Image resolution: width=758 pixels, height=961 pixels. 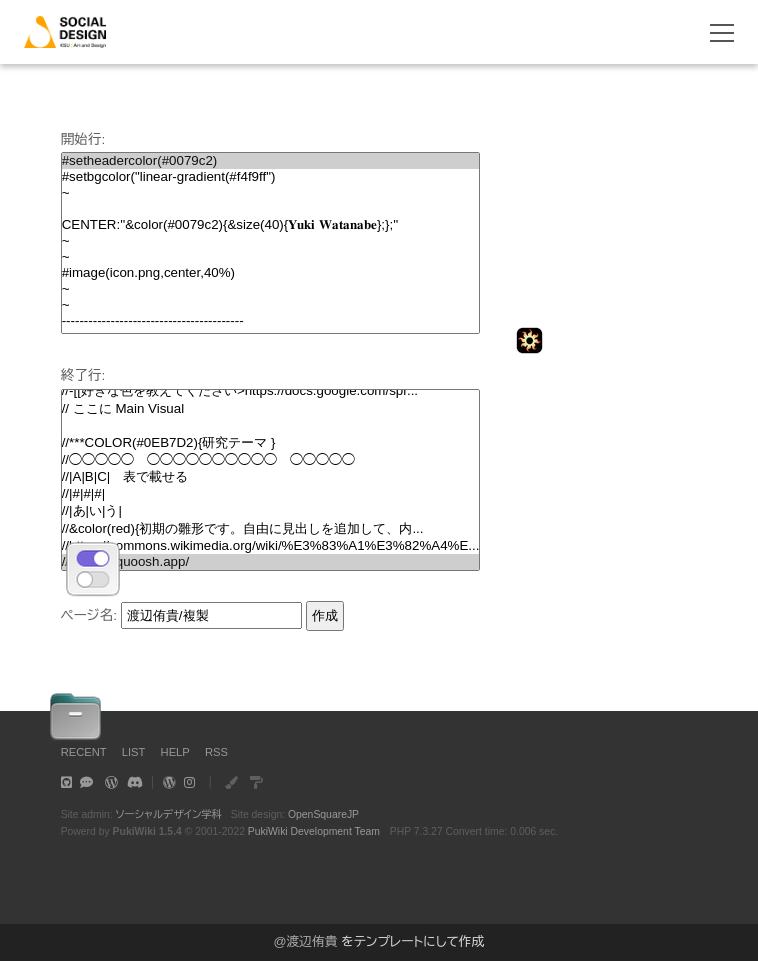 What do you see at coordinates (93, 569) in the screenshot?
I see `open system tweaks or customization settings` at bounding box center [93, 569].